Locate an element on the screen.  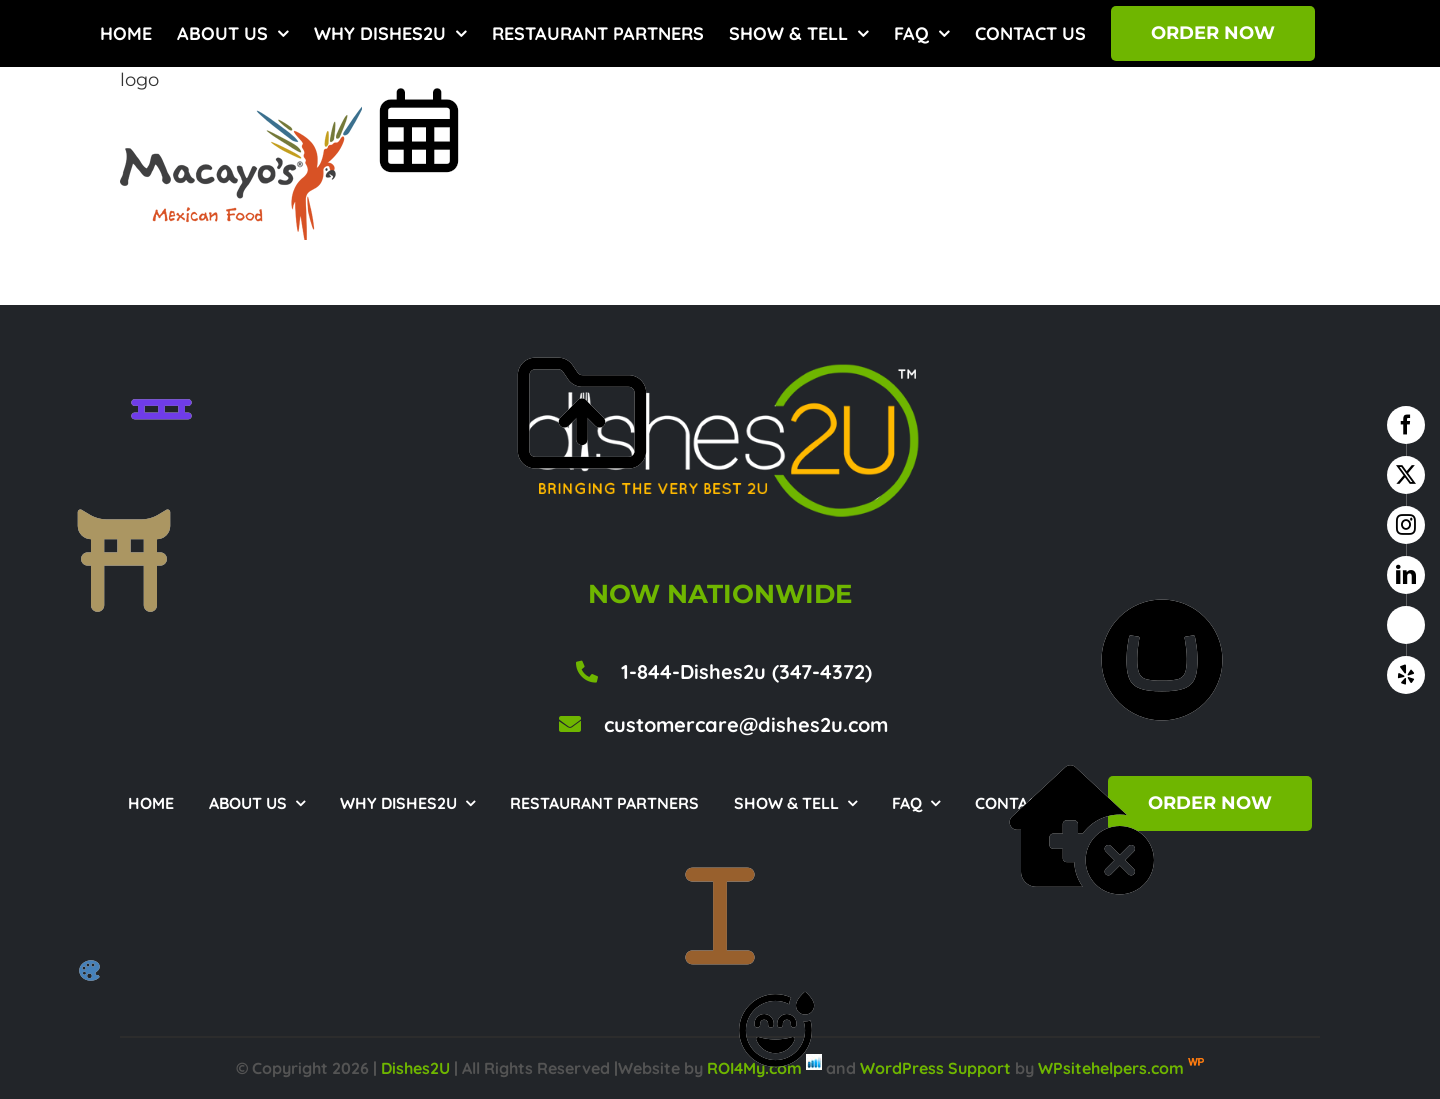
view warehouse inventory is located at coordinates (161, 392).